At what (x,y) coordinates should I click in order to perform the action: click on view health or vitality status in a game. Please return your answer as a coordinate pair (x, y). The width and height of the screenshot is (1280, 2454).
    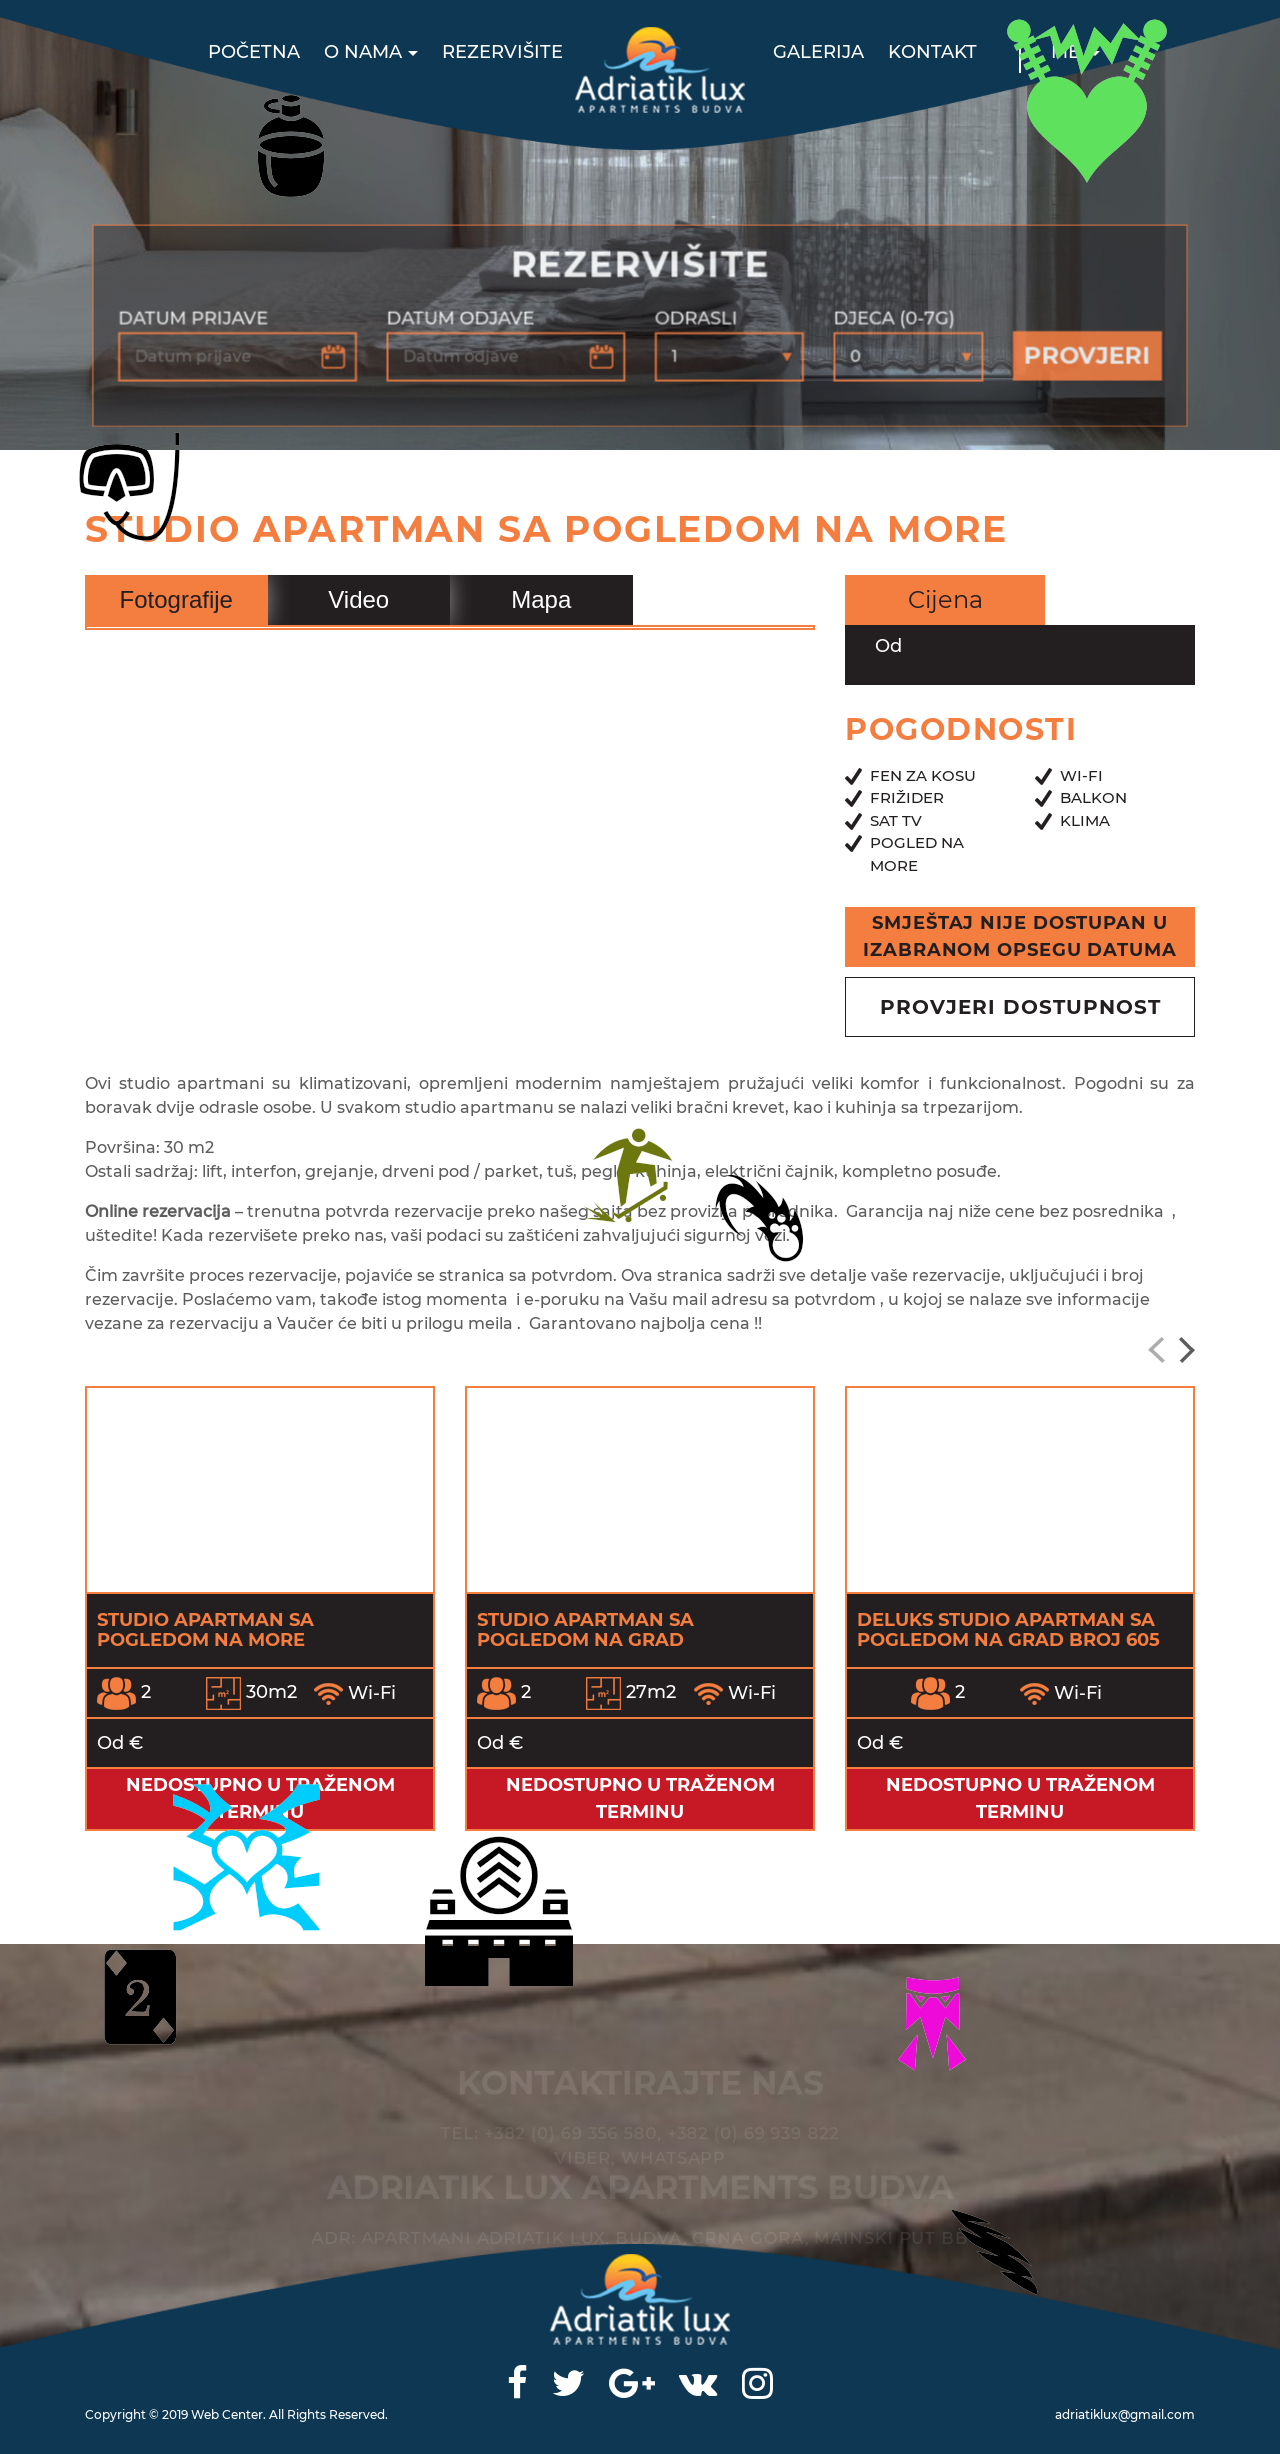
    Looking at the image, I should click on (1087, 101).